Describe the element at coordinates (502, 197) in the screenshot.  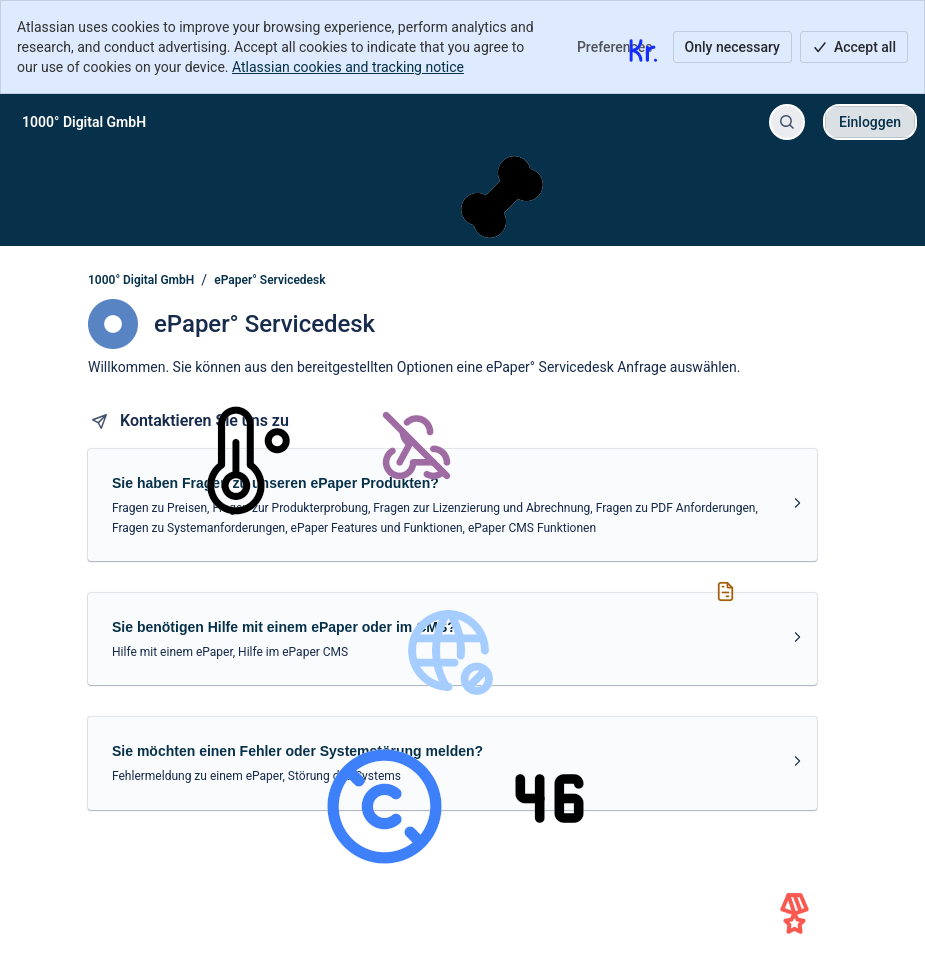
I see `access pet-related features or settings` at that location.